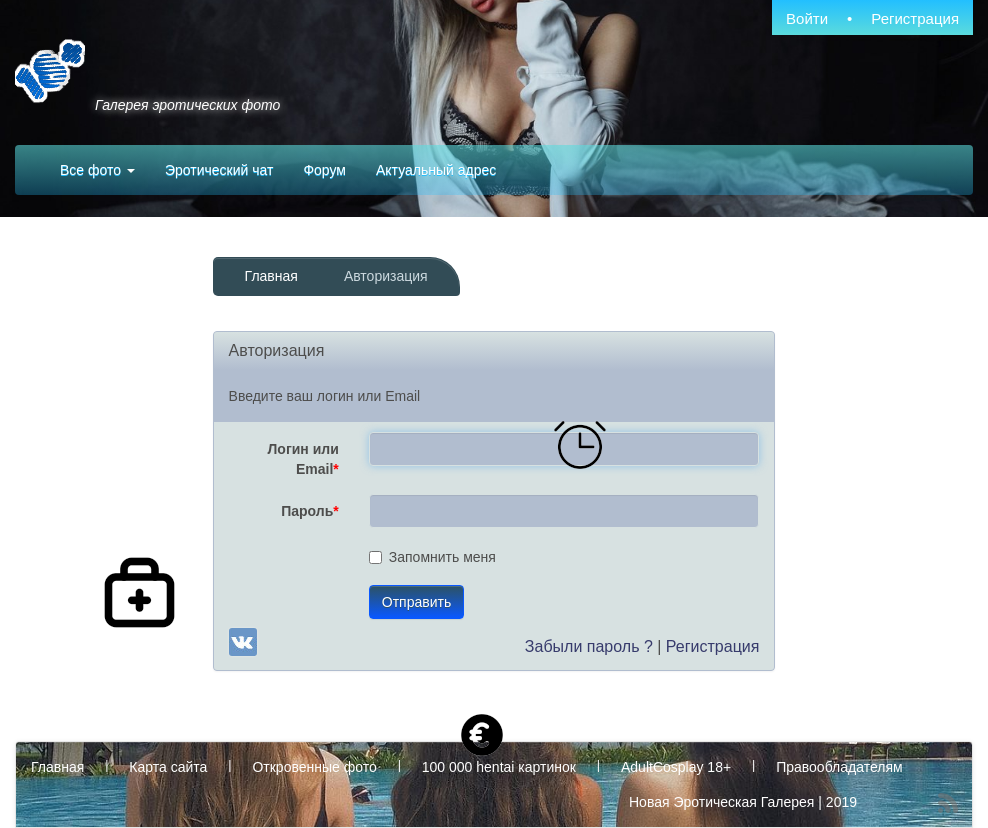  I want to click on view balance in euros, so click(482, 735).